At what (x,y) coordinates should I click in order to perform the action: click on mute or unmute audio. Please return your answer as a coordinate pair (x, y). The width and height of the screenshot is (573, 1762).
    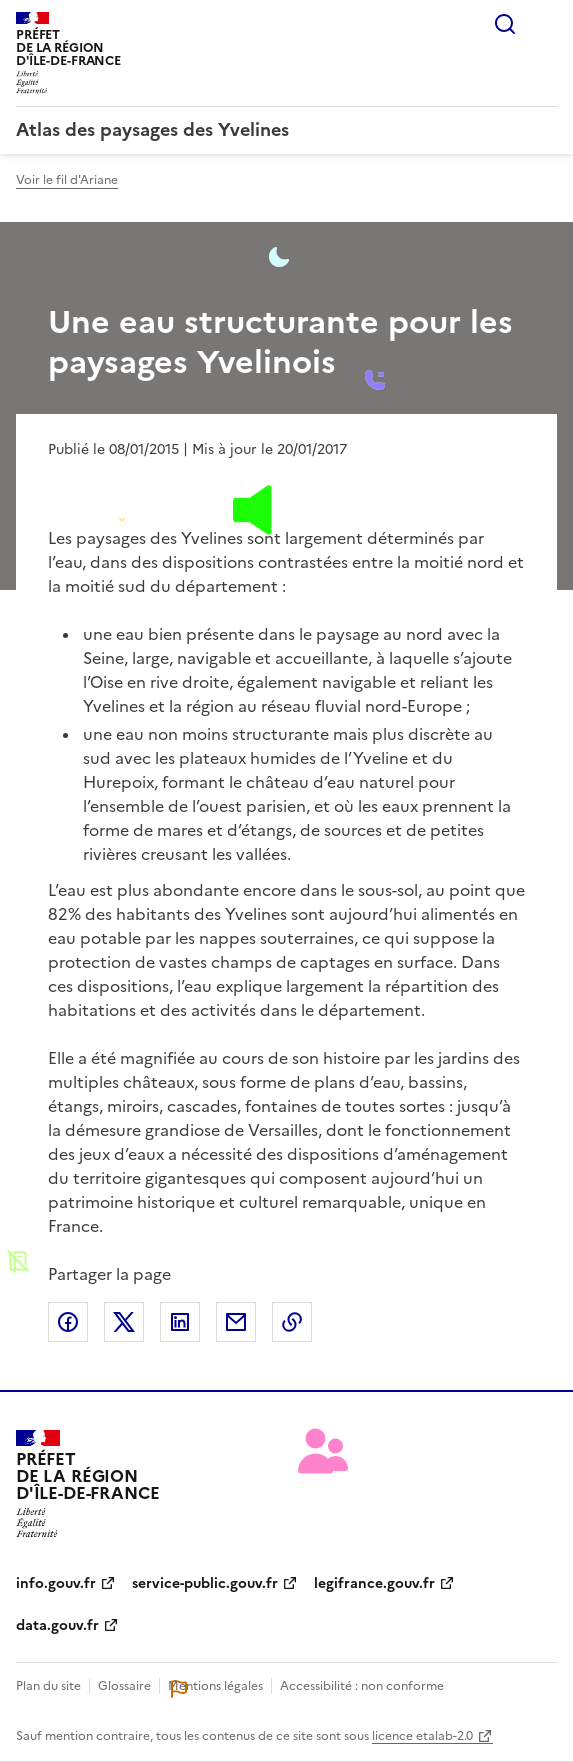
    Looking at the image, I should click on (255, 510).